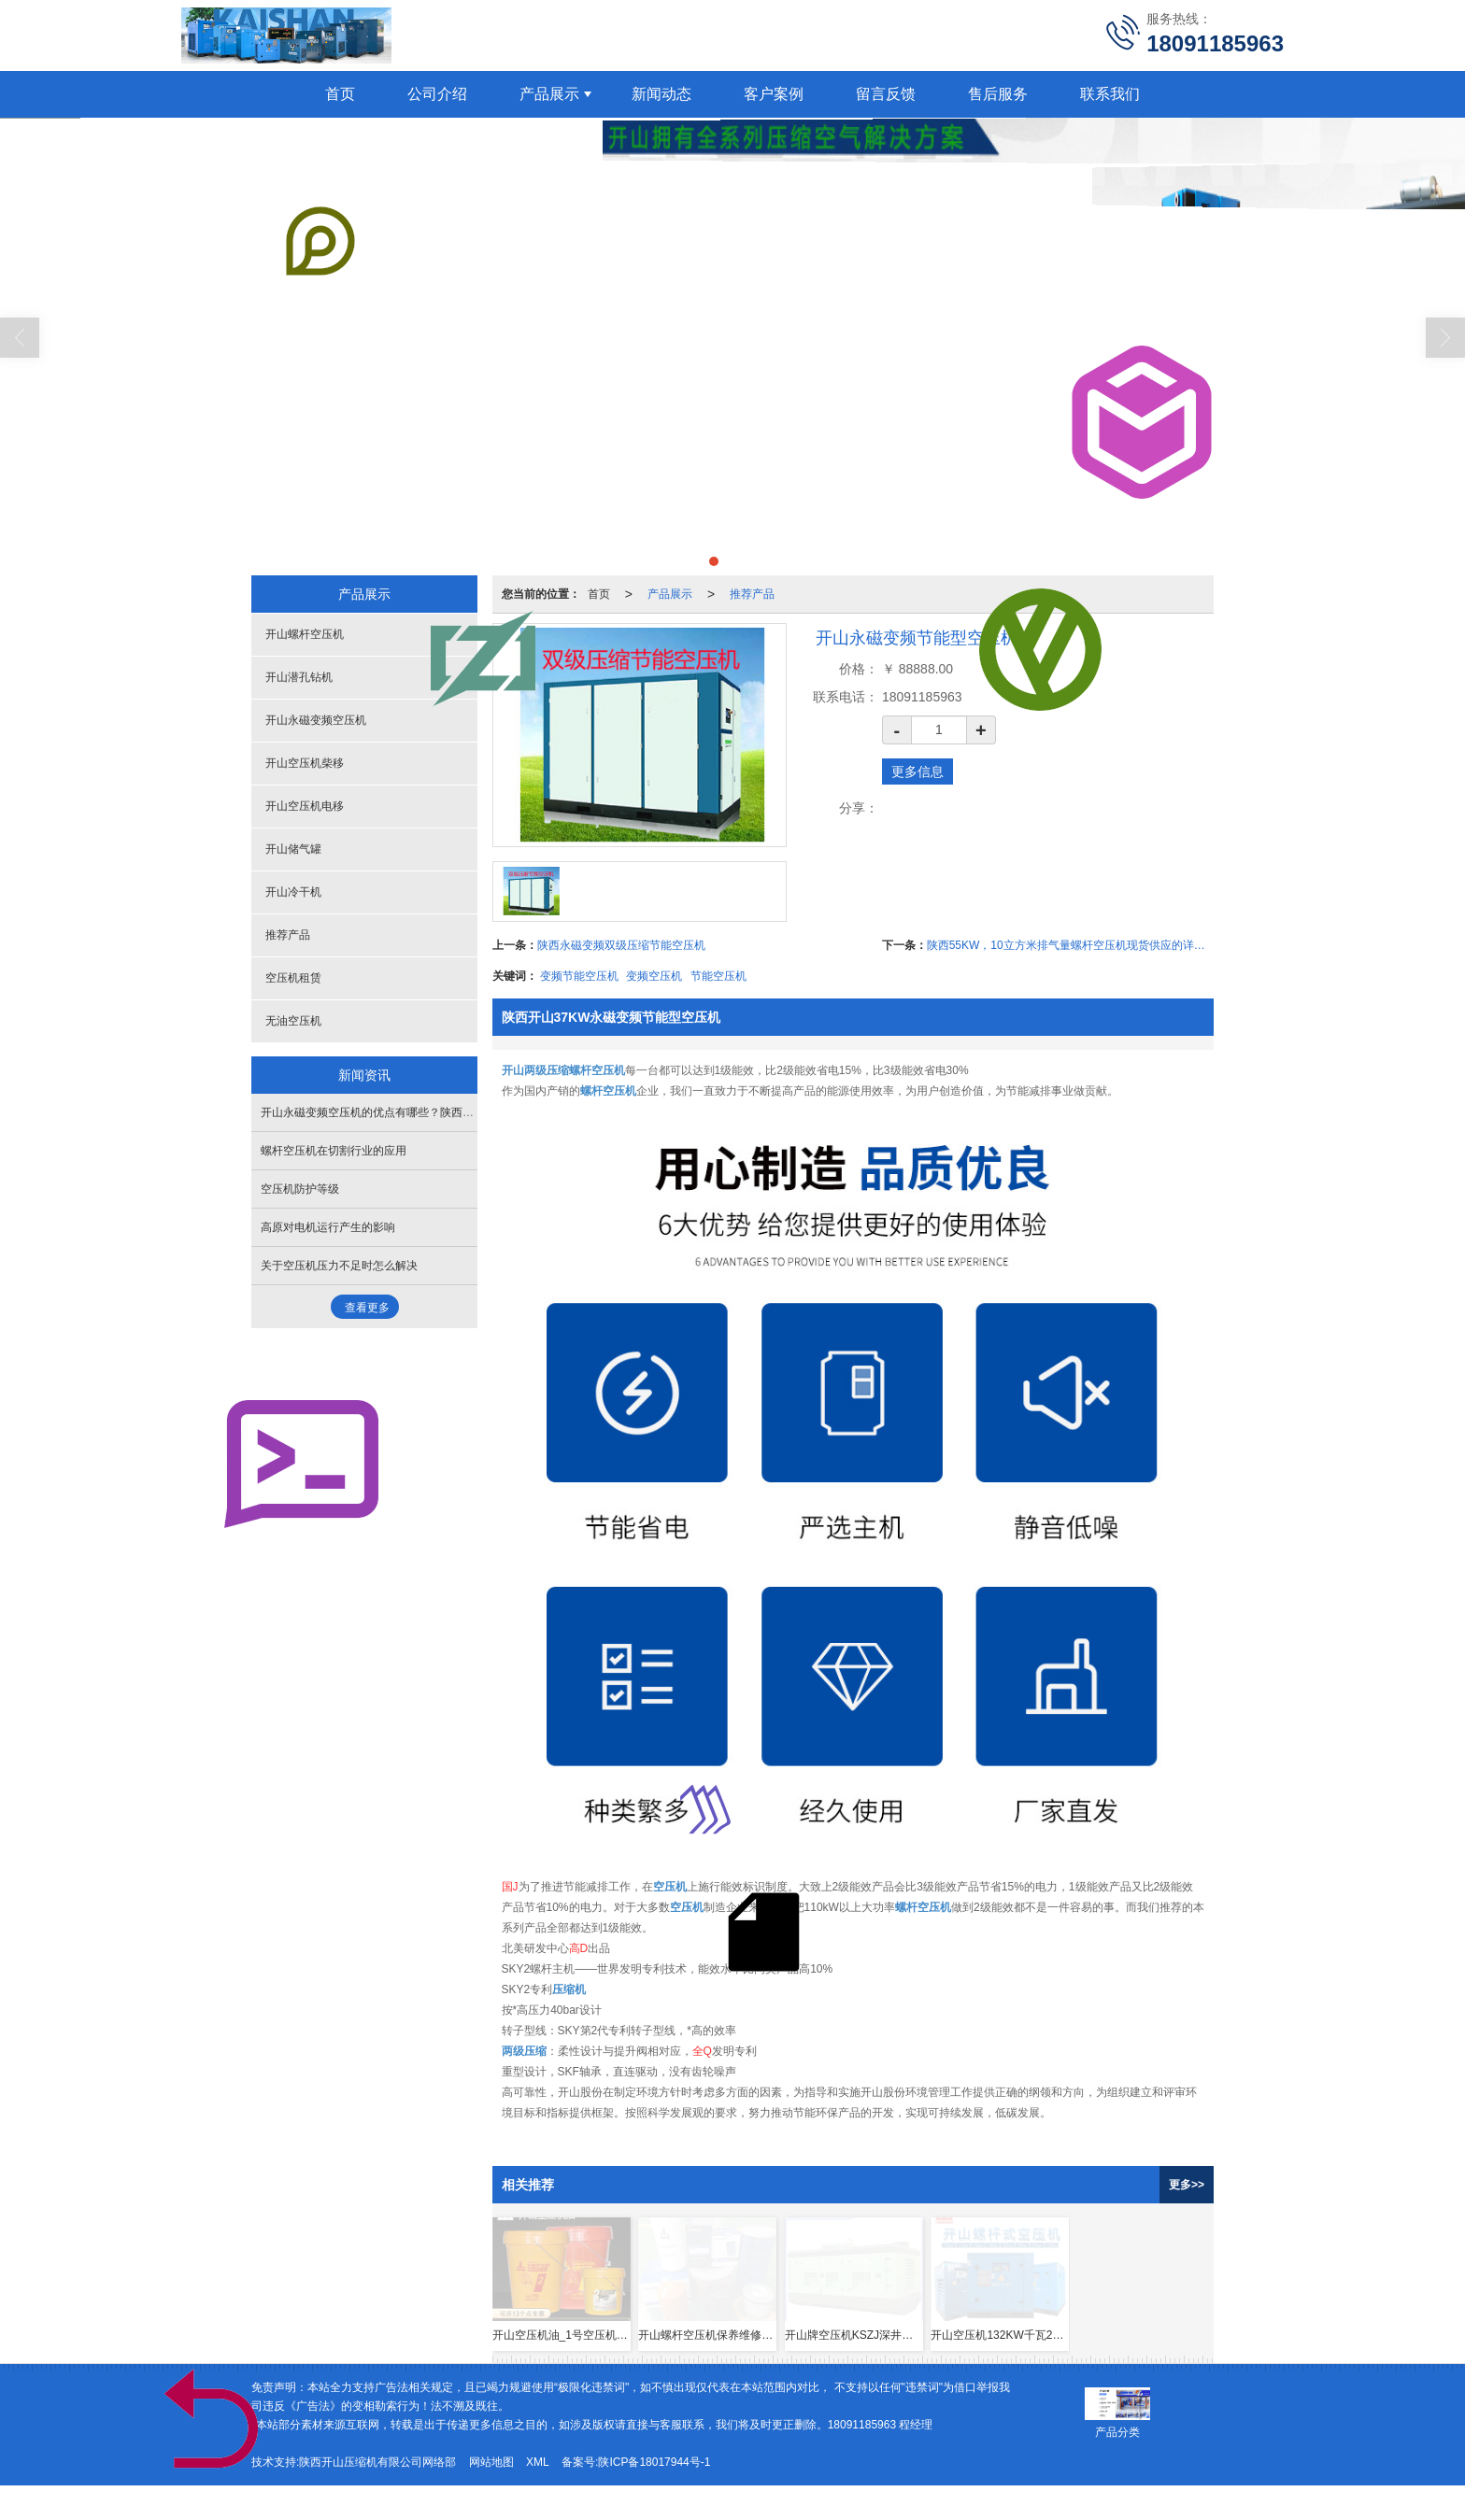 The height and width of the screenshot is (2520, 1465). What do you see at coordinates (1040, 649) in the screenshot?
I see `fozzy hosting service logo` at bounding box center [1040, 649].